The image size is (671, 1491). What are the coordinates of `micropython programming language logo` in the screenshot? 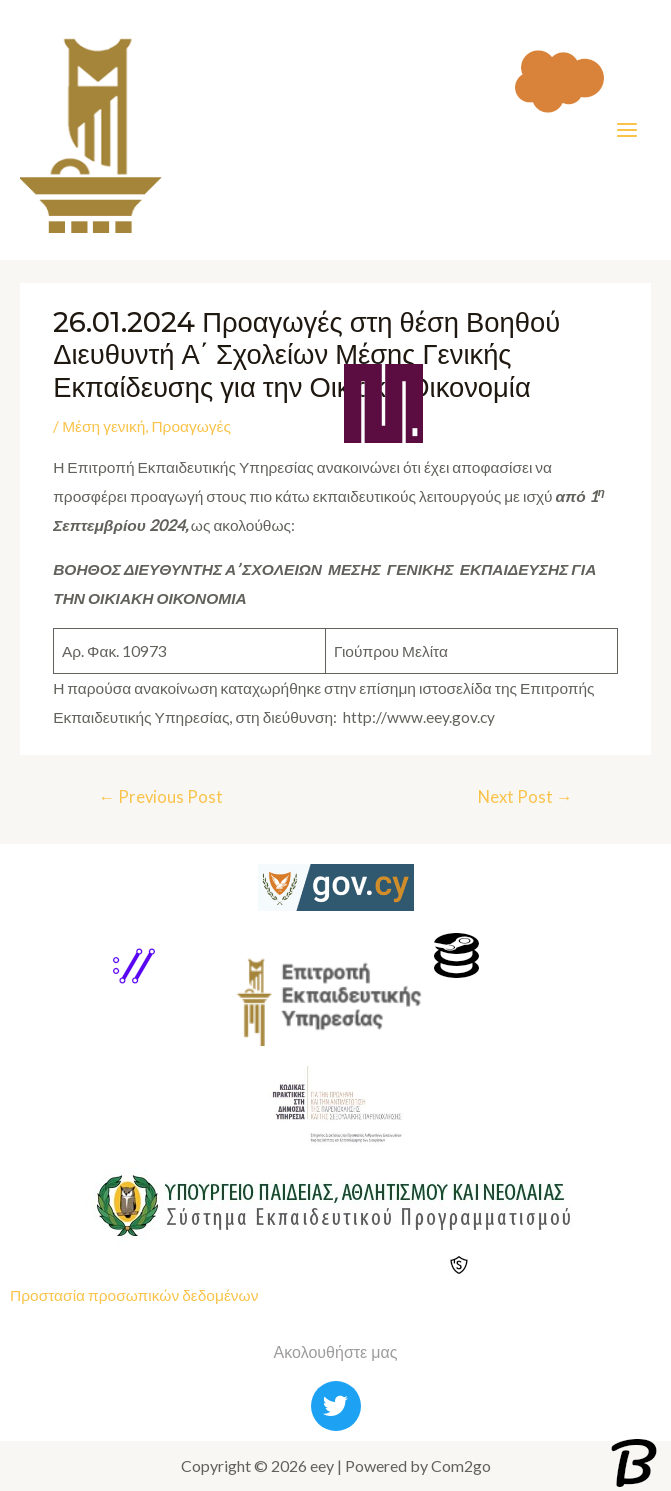 It's located at (383, 403).